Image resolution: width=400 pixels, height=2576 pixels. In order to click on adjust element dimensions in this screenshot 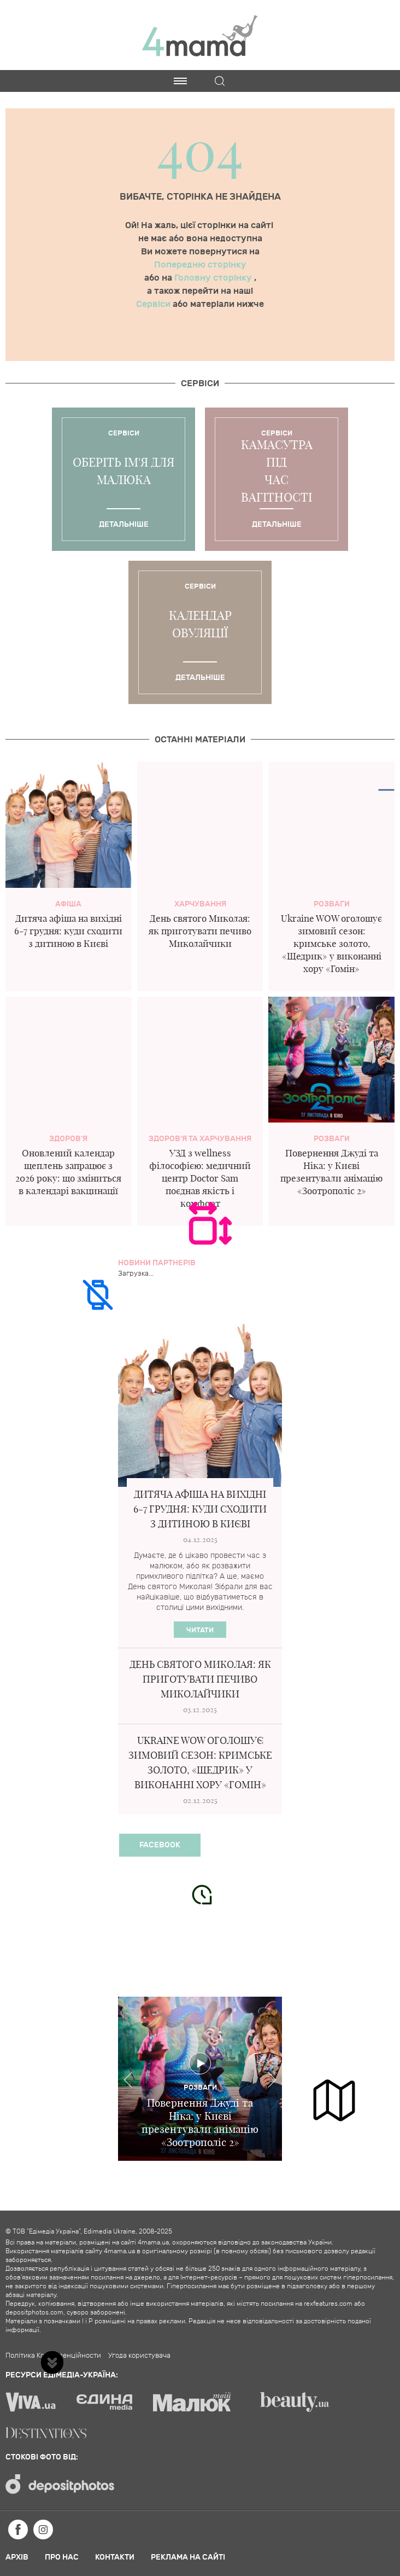, I will do `click(210, 1223)`.